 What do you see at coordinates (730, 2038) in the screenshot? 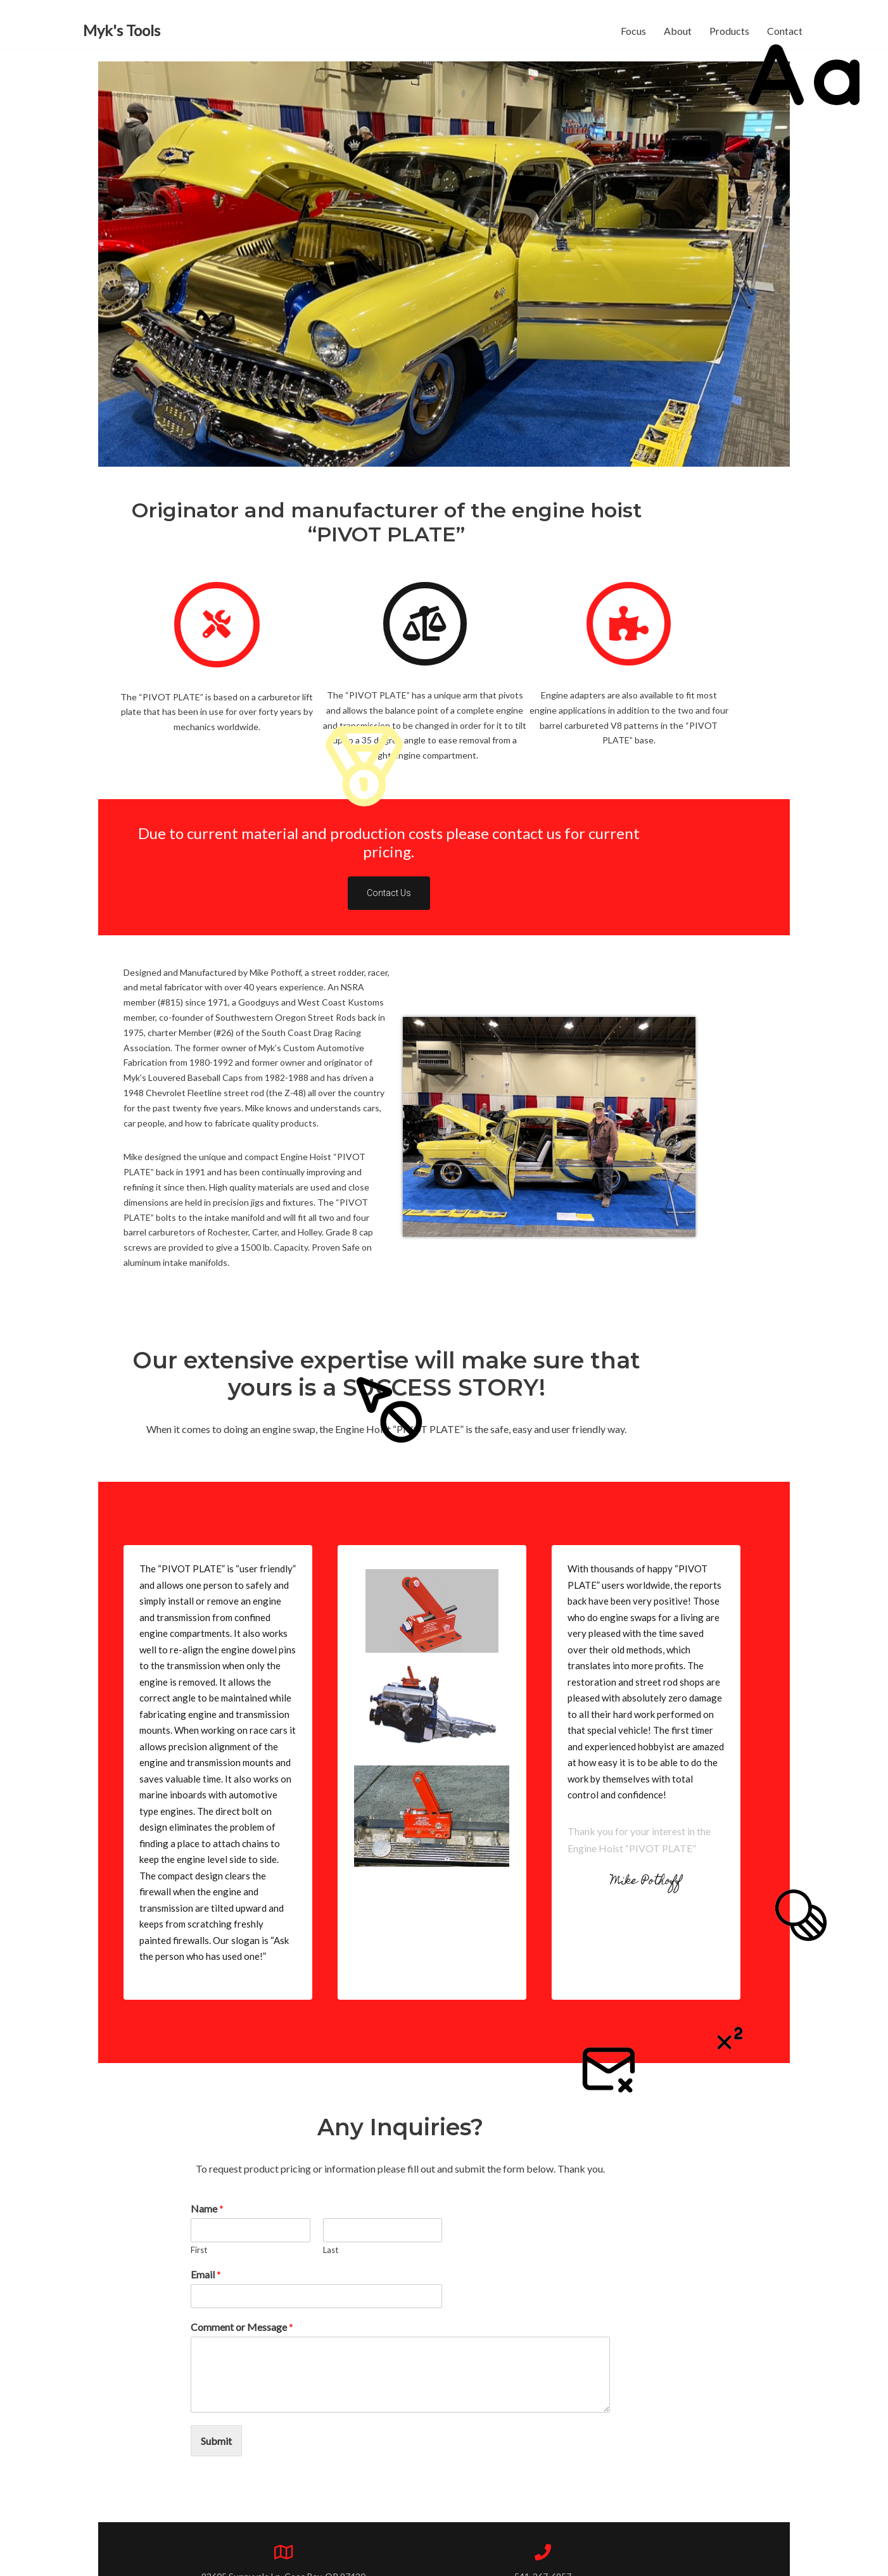
I see `format text as superscript` at bounding box center [730, 2038].